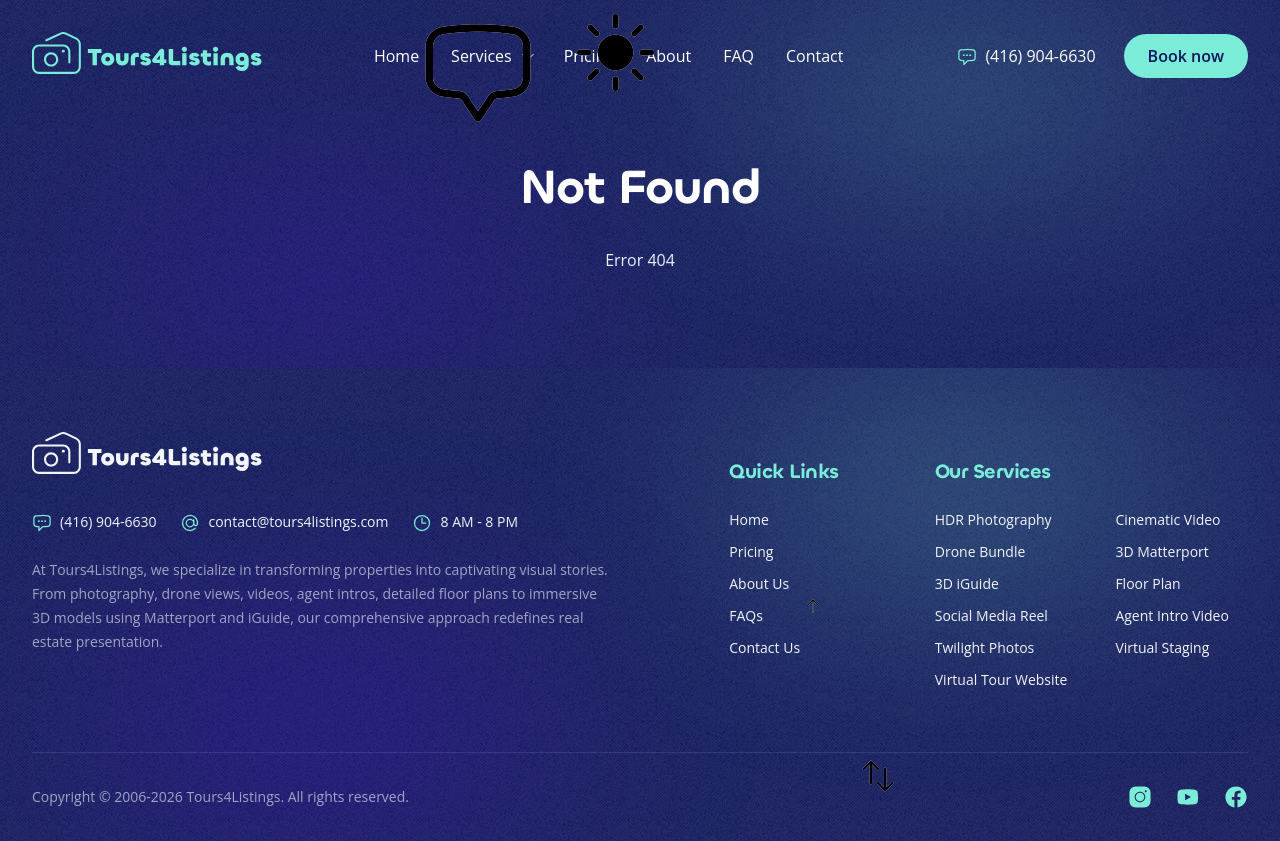  What do you see at coordinates (878, 776) in the screenshot?
I see `sort items in ascending or descending order` at bounding box center [878, 776].